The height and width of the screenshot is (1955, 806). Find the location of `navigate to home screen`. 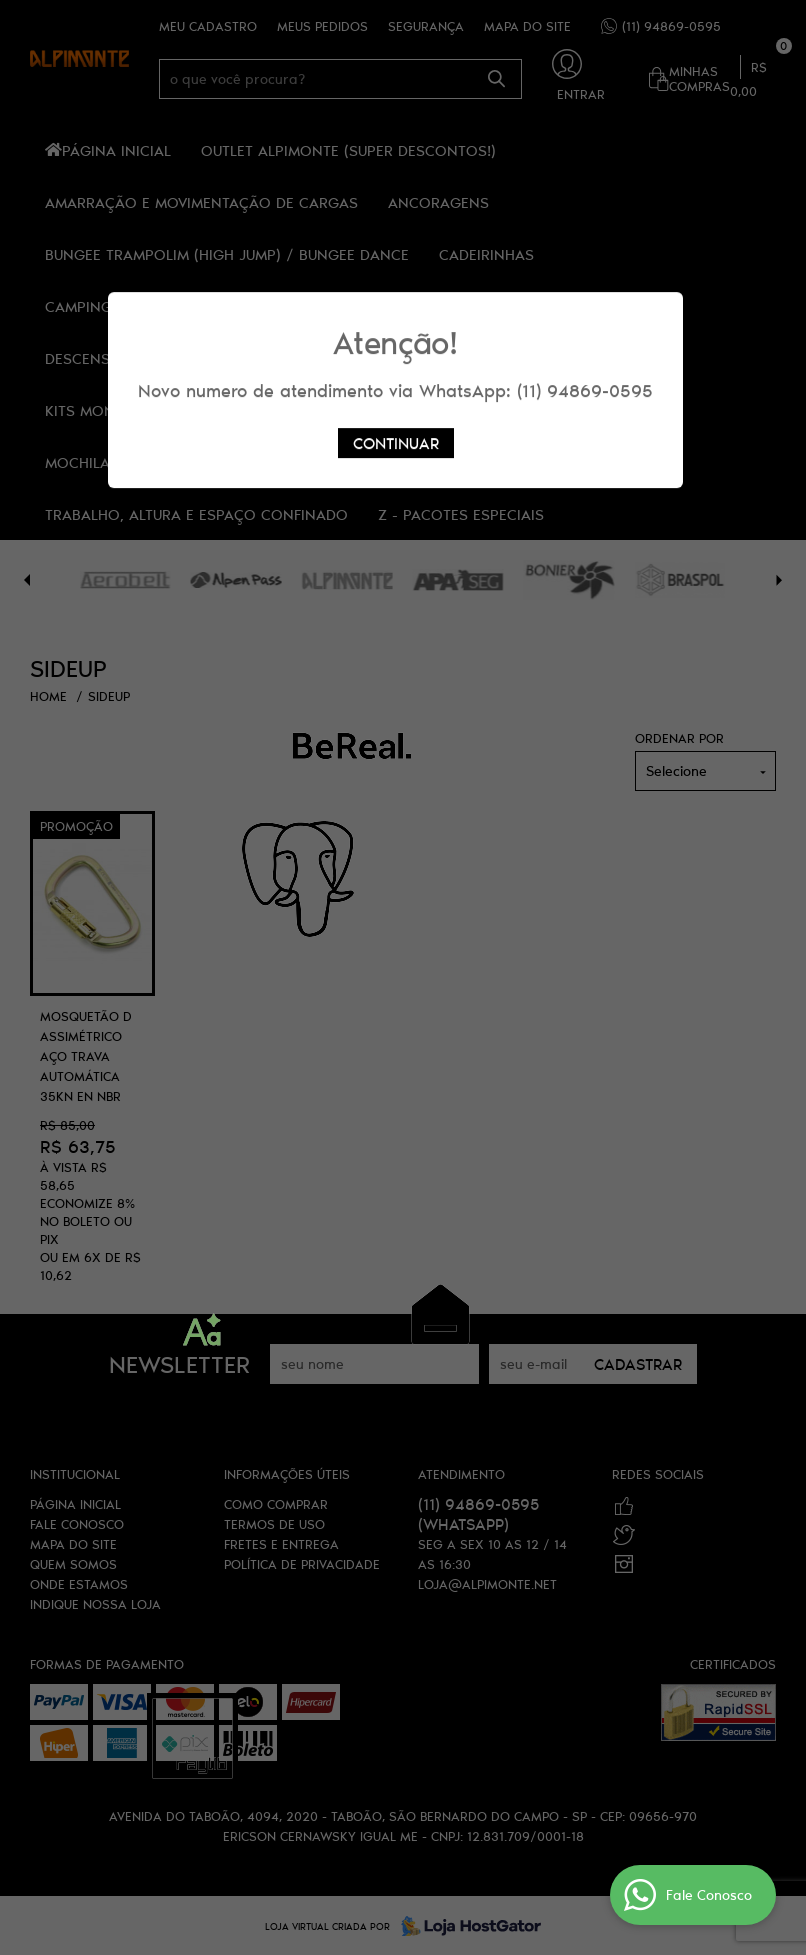

navigate to home screen is located at coordinates (440, 1315).